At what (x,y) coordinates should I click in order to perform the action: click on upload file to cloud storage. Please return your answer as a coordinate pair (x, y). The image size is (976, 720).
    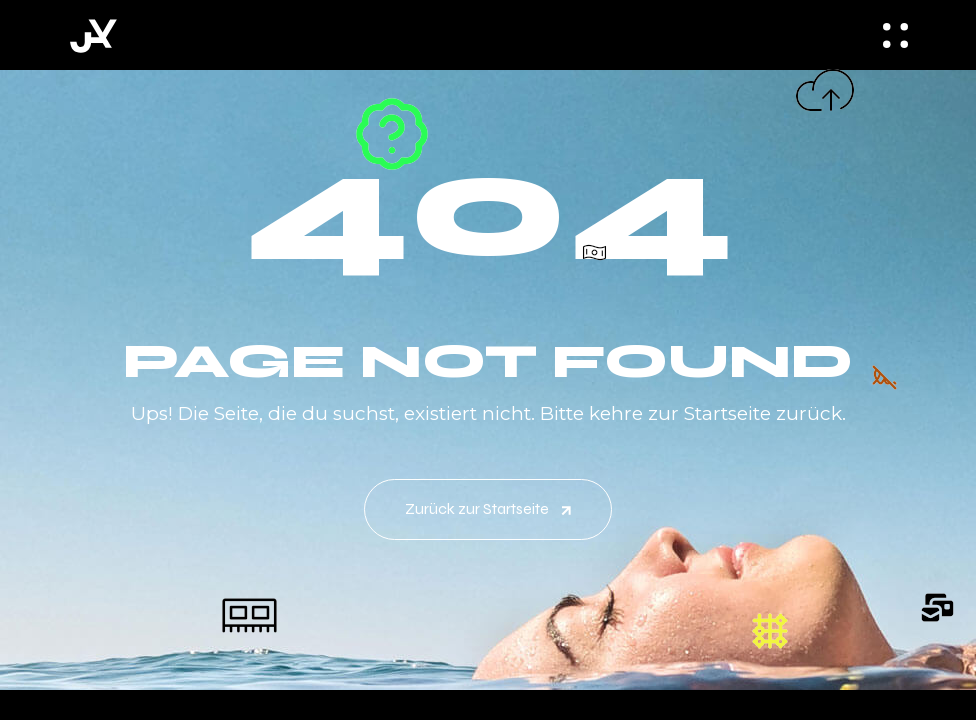
    Looking at the image, I should click on (825, 90).